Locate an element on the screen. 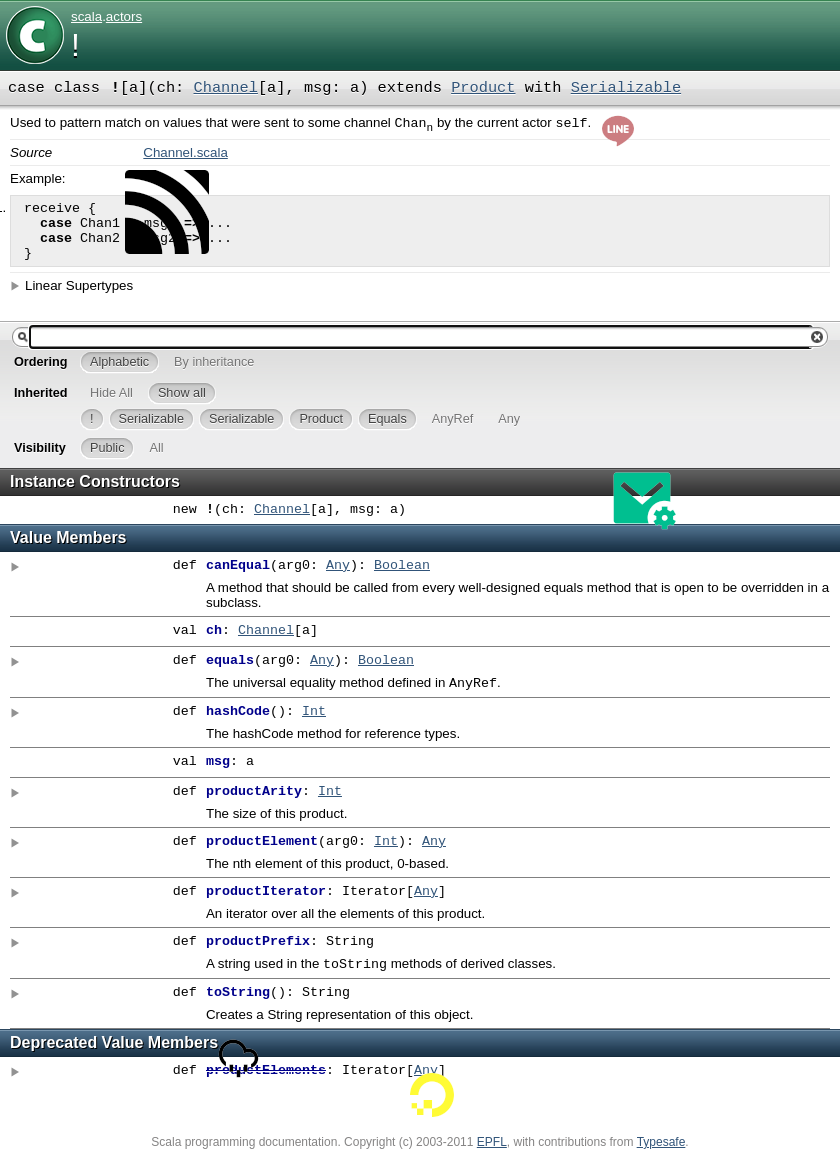 This screenshot has height=1173, width=840. DigitalOcean logo is located at coordinates (432, 1095).